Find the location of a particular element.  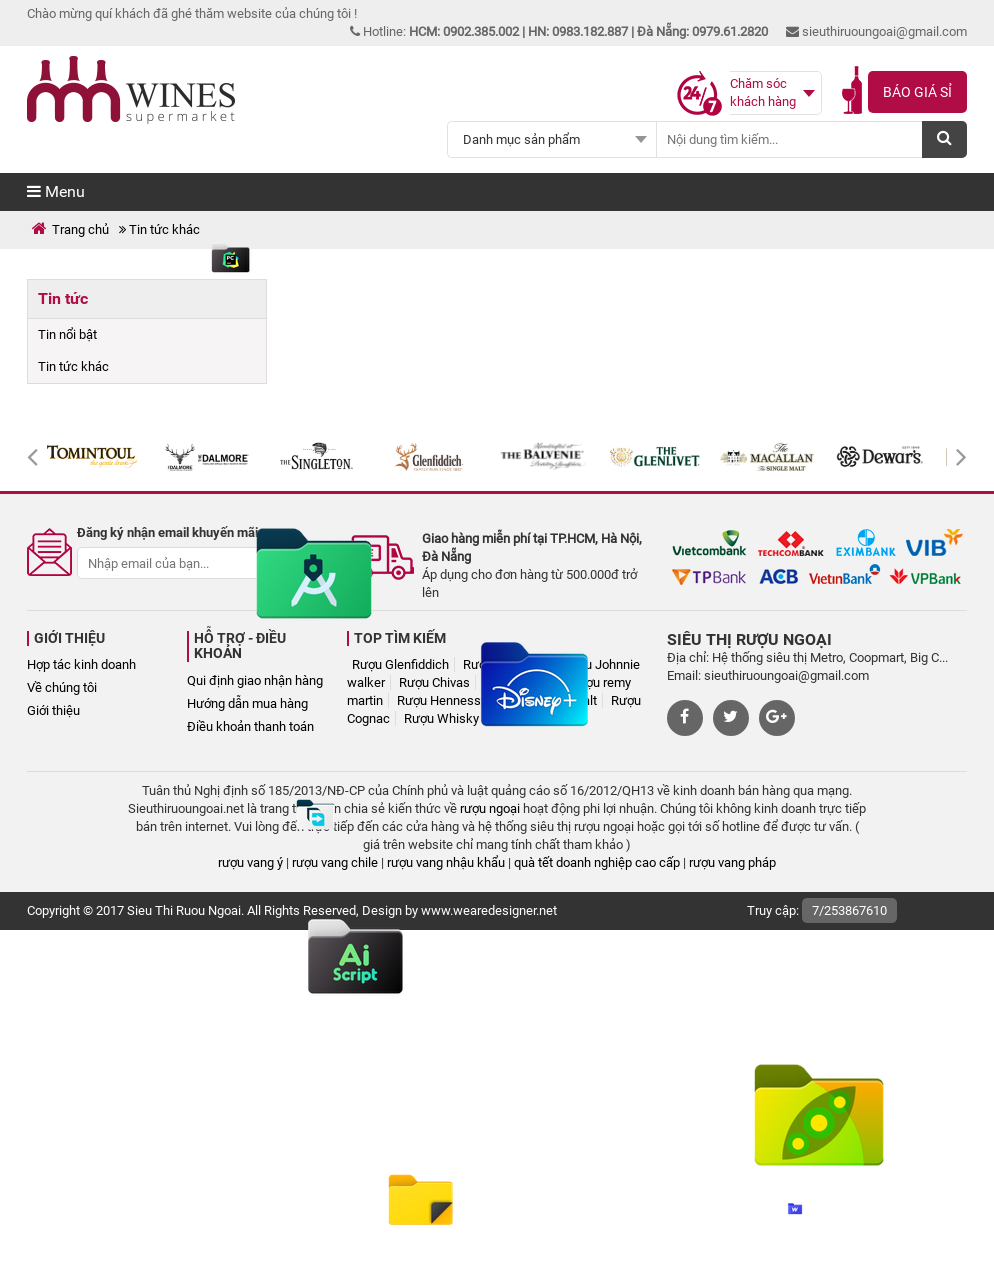

folder containing Webflow project files is located at coordinates (795, 1209).